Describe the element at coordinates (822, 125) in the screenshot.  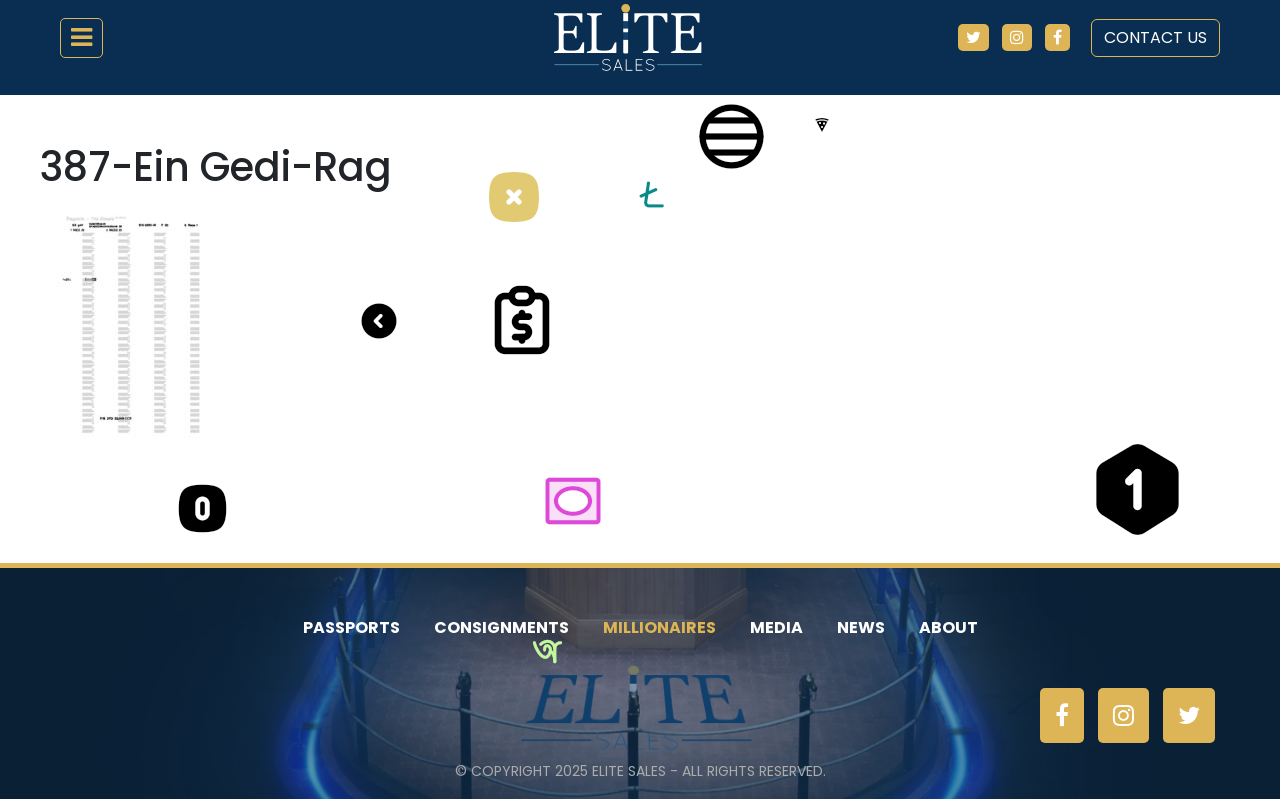
I see `order food or access food delivery` at that location.